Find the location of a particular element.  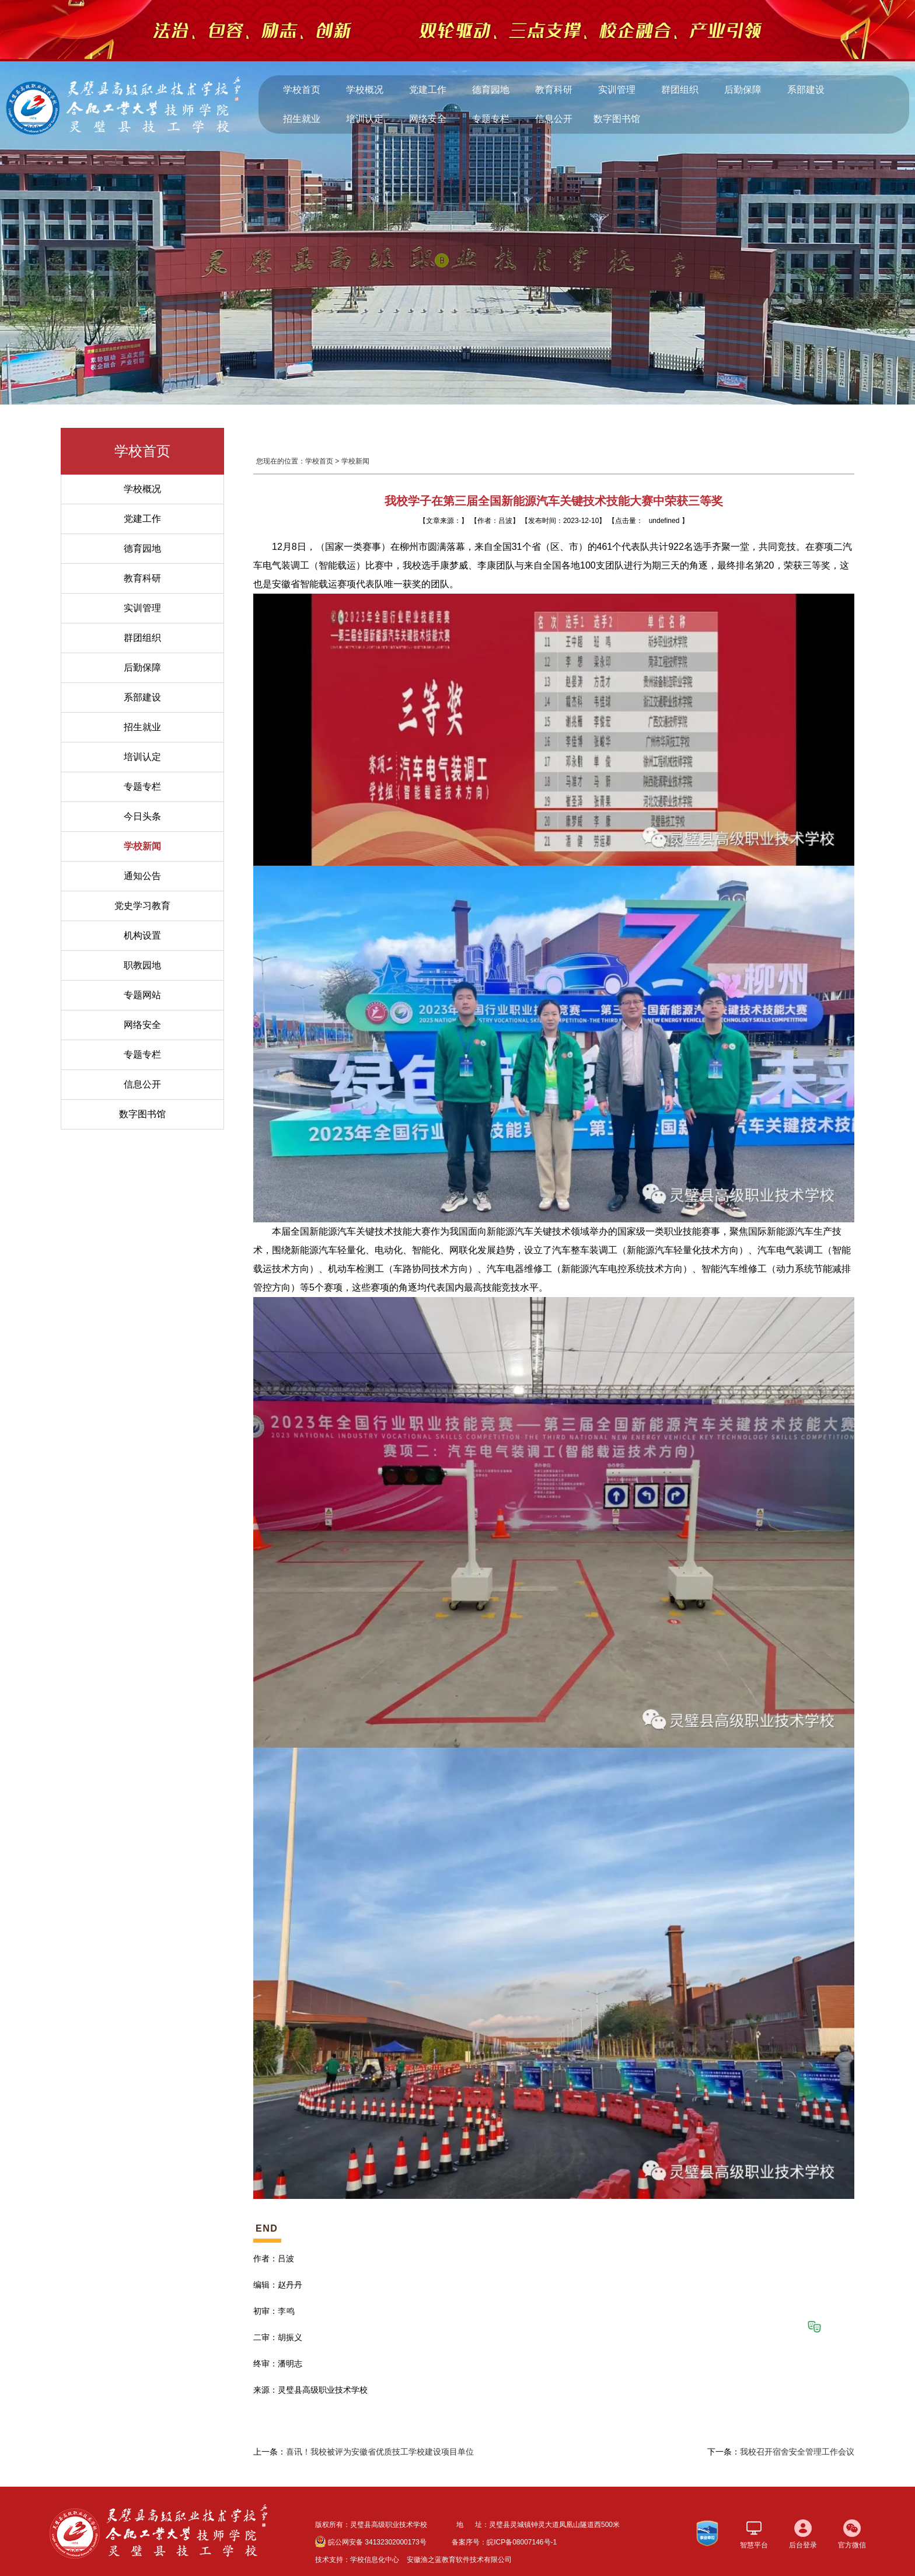

access theater or entertainment options is located at coordinates (814, 2326).